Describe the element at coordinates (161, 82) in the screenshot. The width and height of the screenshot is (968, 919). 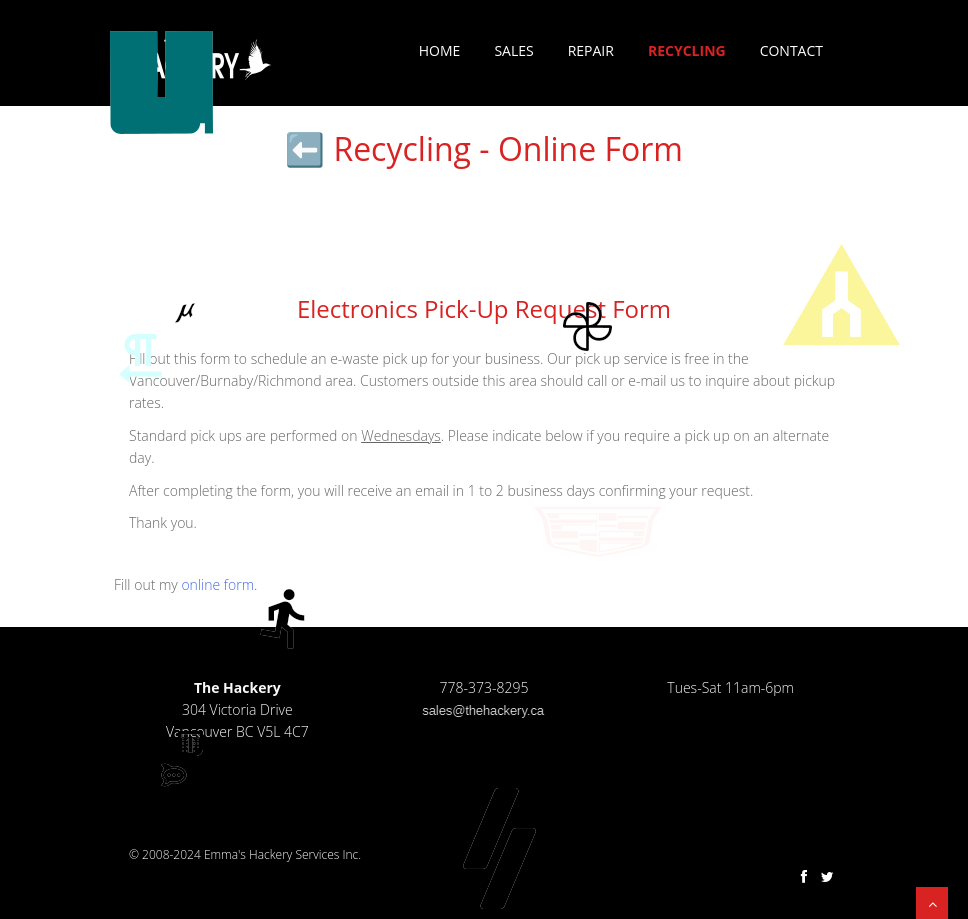
I see `uv python package manager logo` at that location.